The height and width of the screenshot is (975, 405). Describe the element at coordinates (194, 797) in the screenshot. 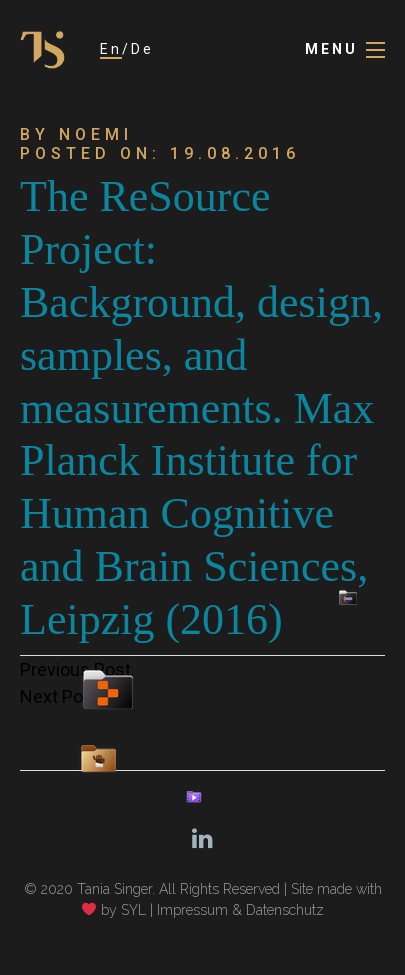

I see `open your videos folder` at that location.